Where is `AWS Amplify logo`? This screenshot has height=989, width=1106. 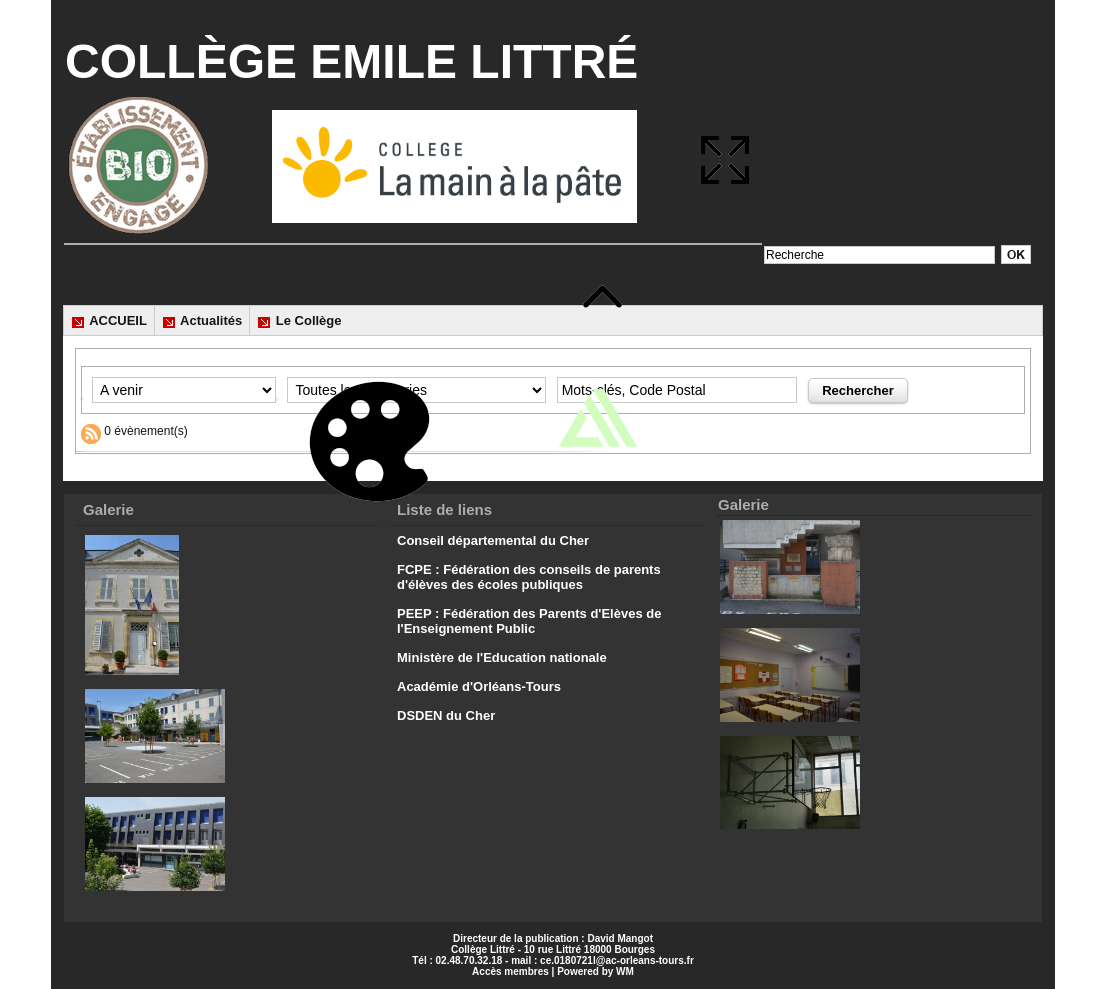
AWS Amplify logo is located at coordinates (598, 418).